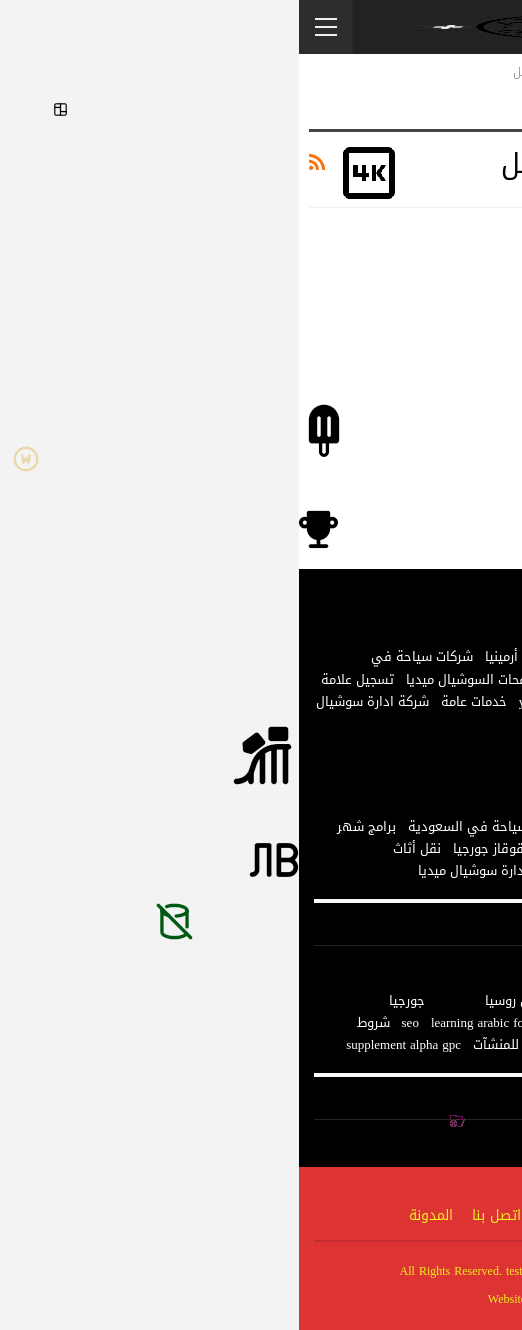 This screenshot has width=522, height=1330. What do you see at coordinates (369, 173) in the screenshot?
I see `switch to 4k video resolution` at bounding box center [369, 173].